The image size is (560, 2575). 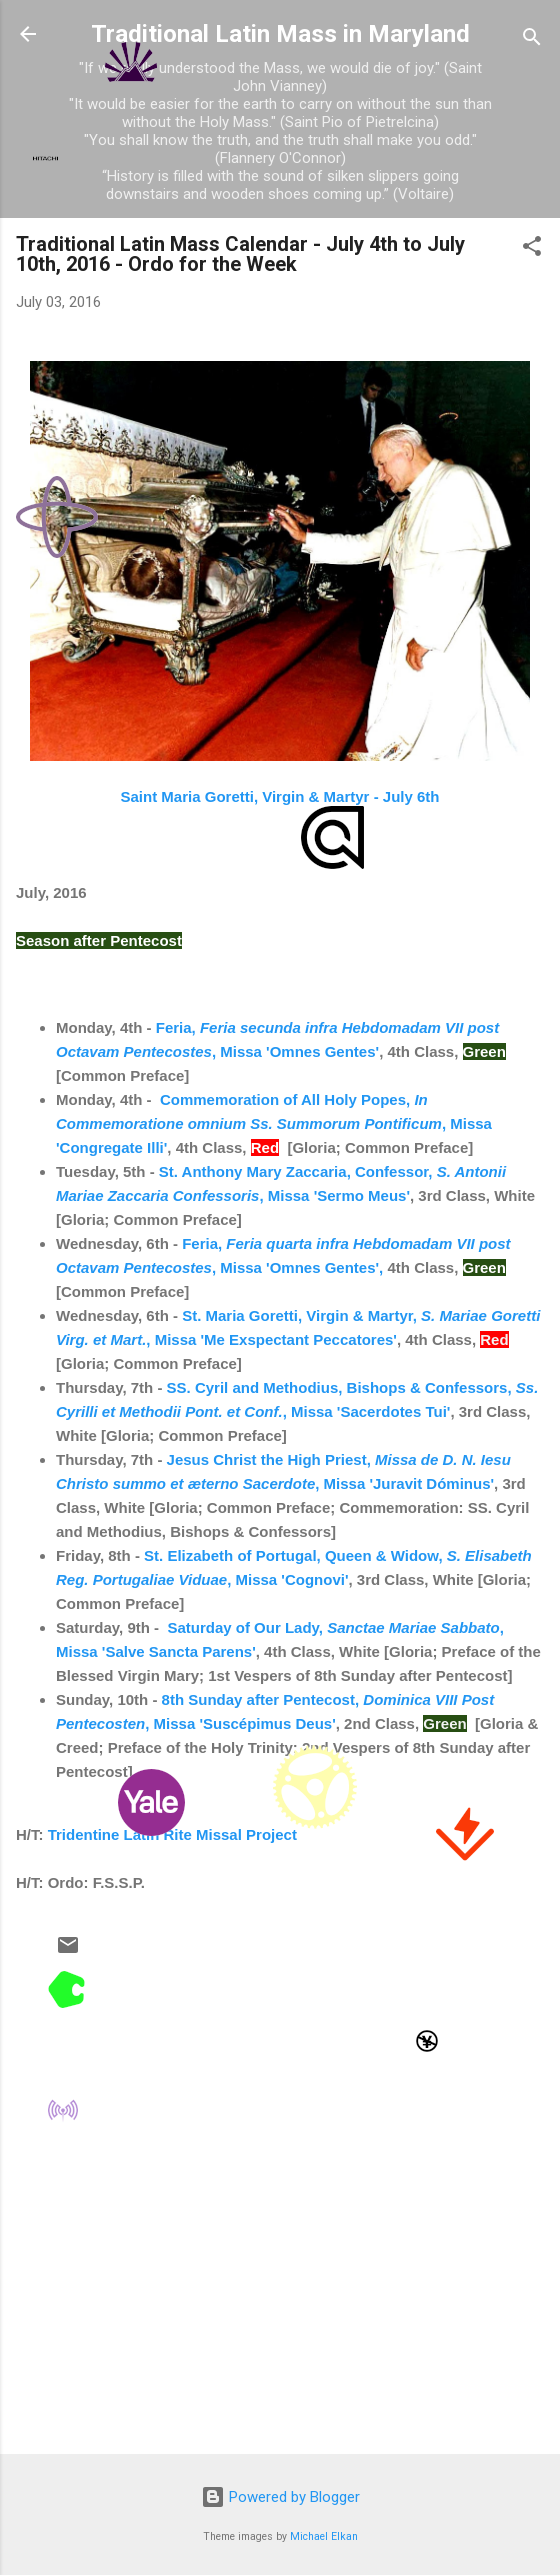 What do you see at coordinates (332, 837) in the screenshot?
I see `search powered by Algolia` at bounding box center [332, 837].